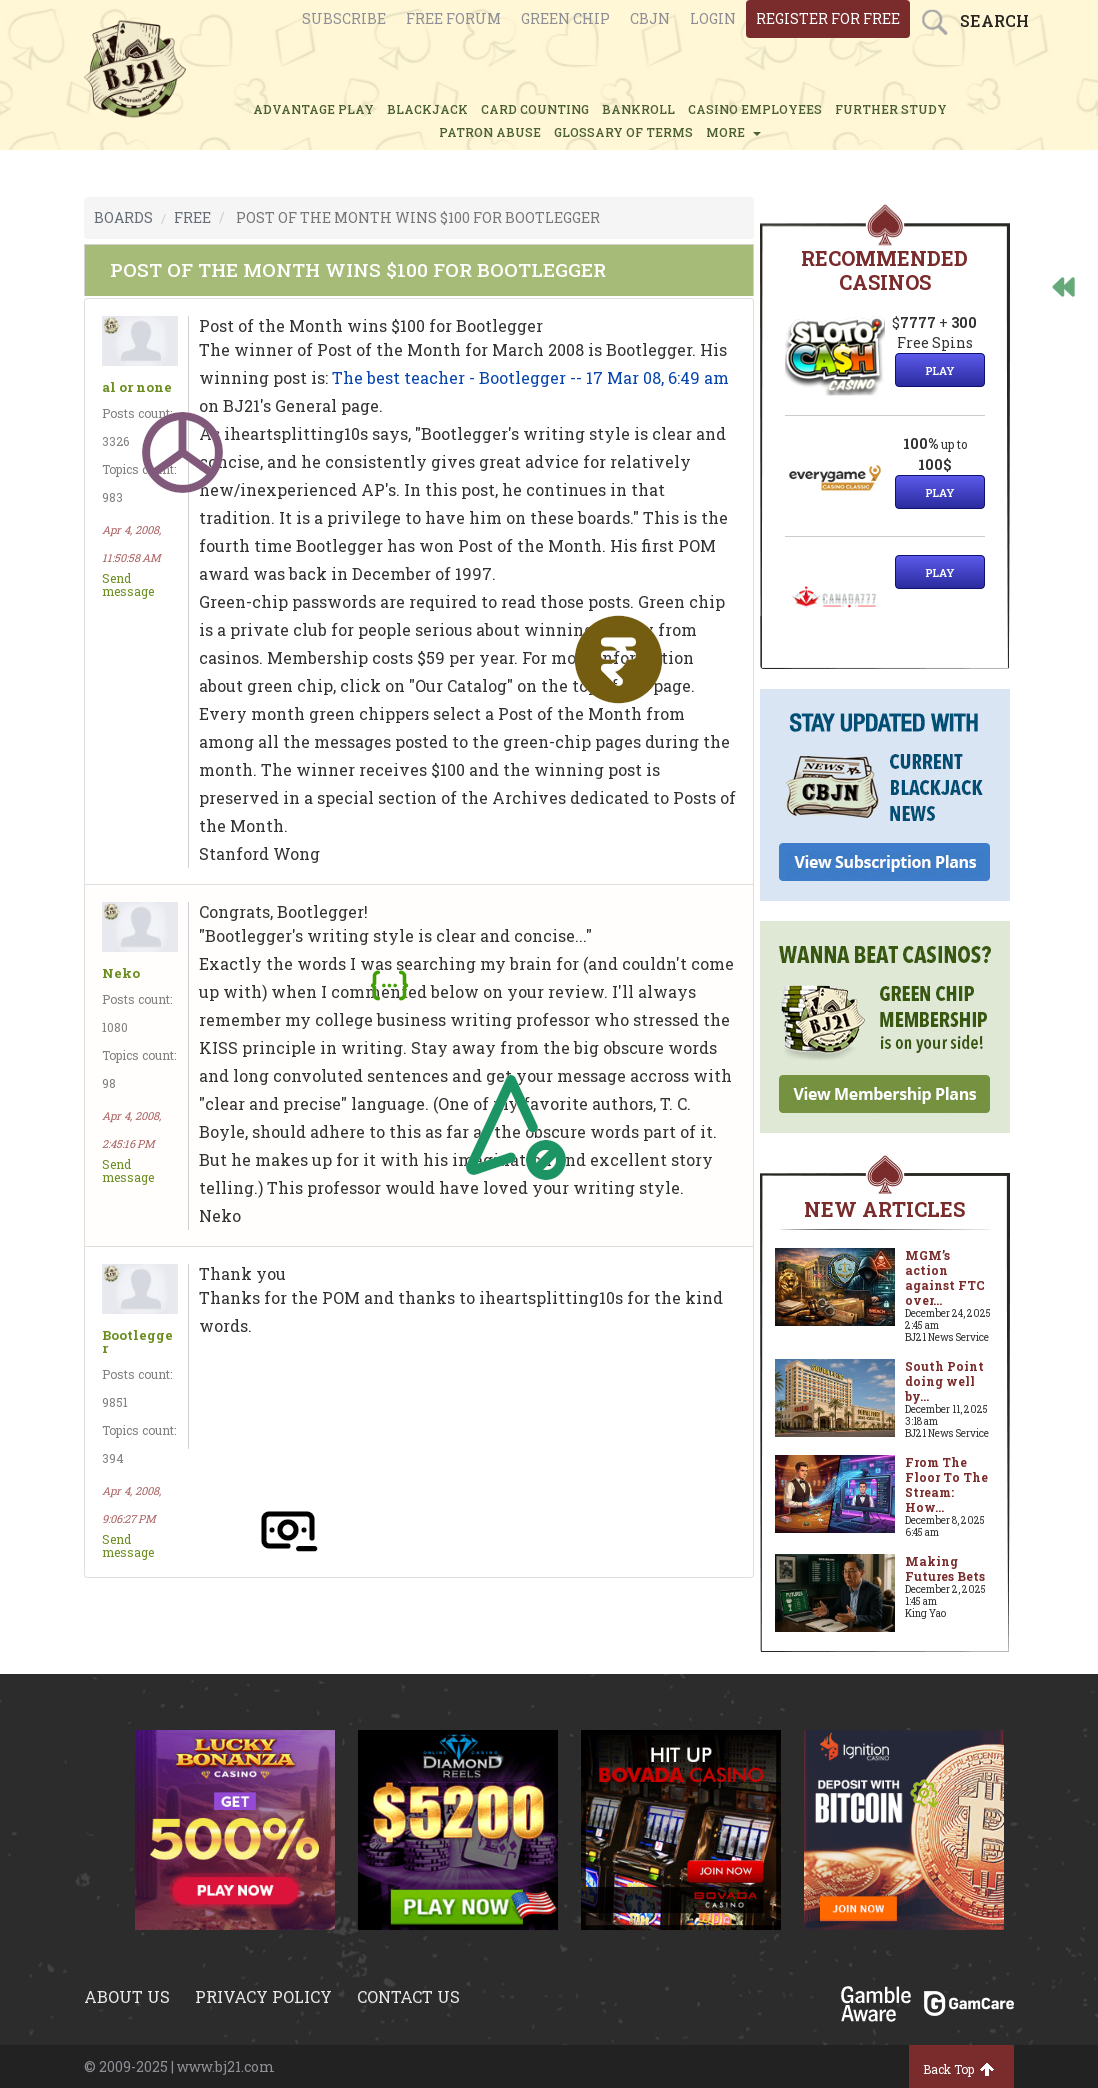 This screenshot has height=2088, width=1098. I want to click on cancel current navigation route, so click(511, 1125).